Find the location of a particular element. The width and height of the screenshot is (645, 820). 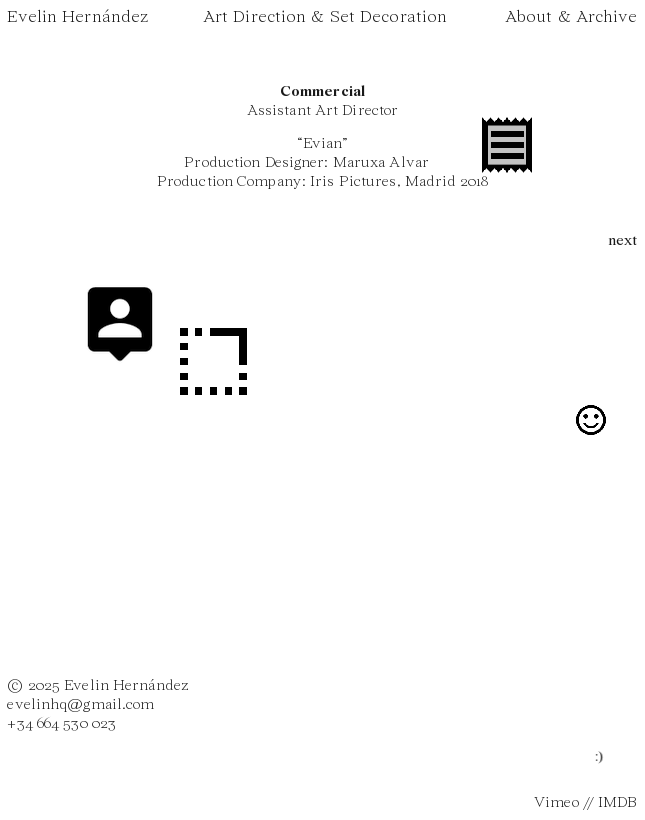

rate your experience with a positive reaction is located at coordinates (591, 420).